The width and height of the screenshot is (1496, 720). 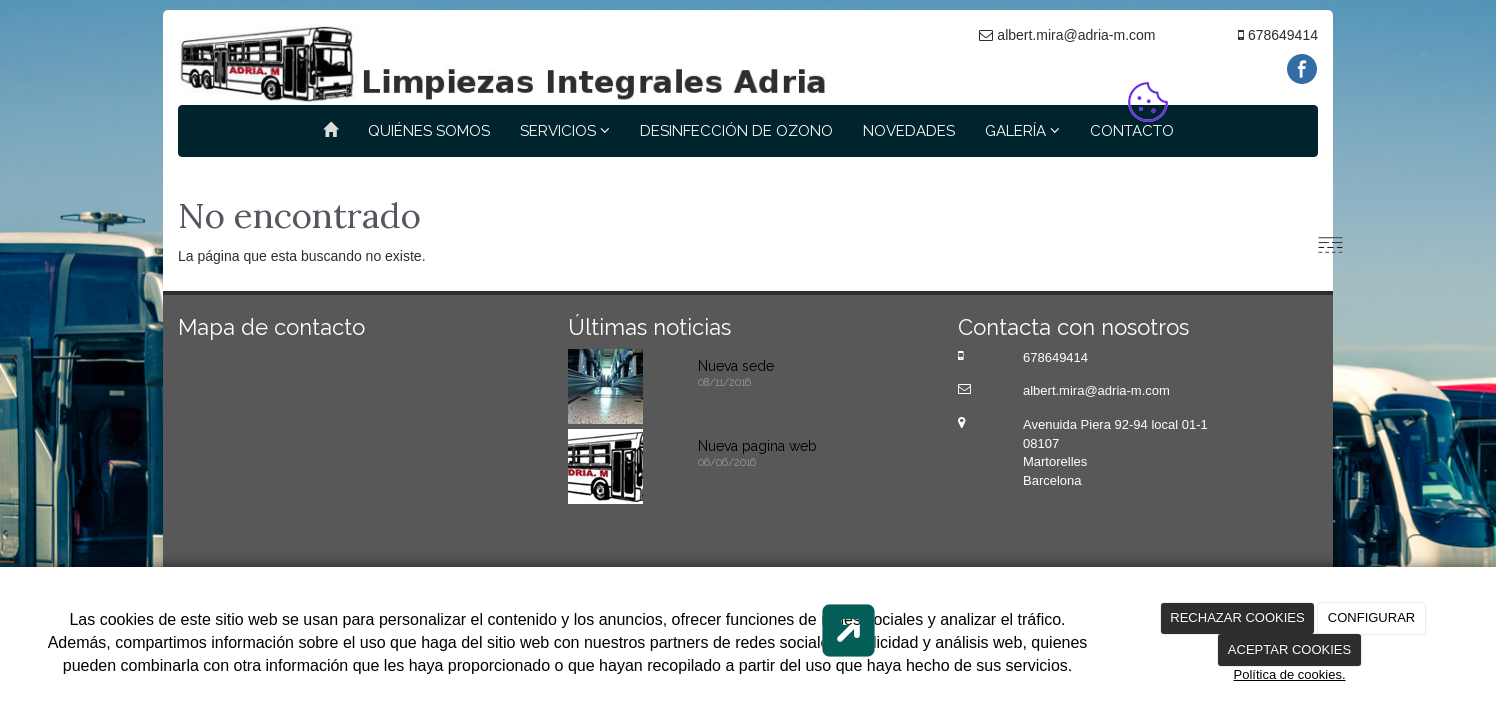 I want to click on apply a gradient fill to selected object, so click(x=1330, y=245).